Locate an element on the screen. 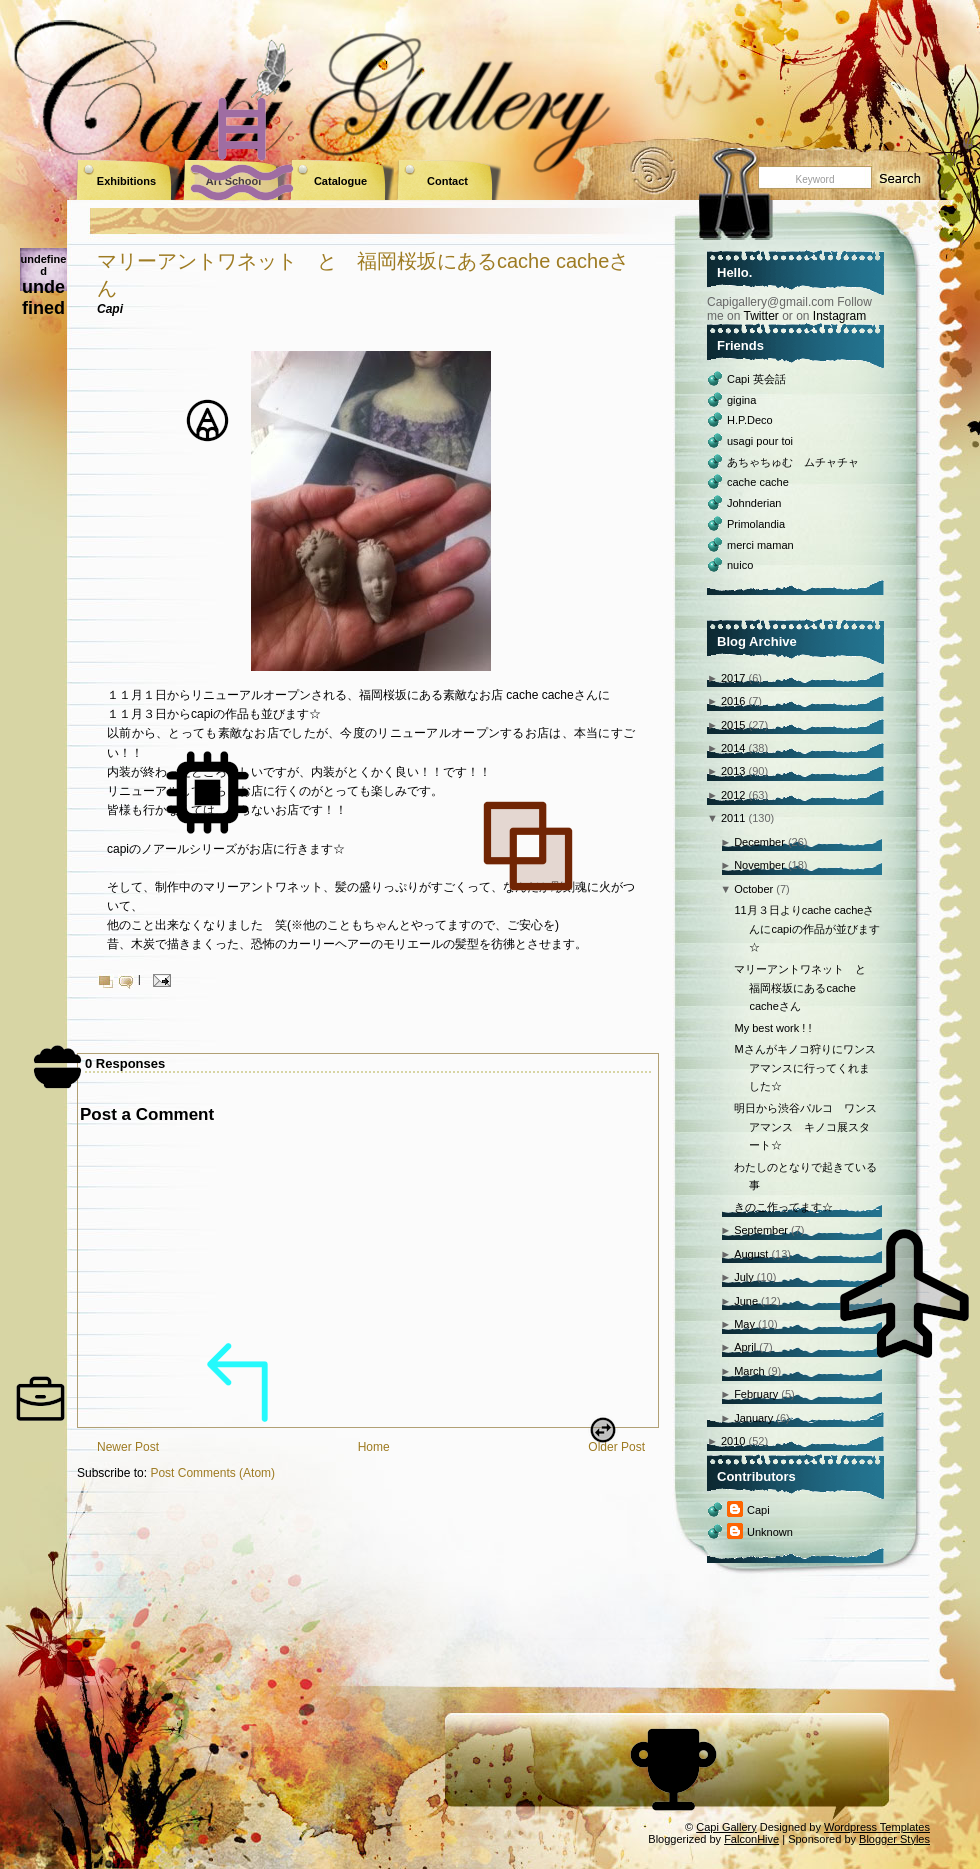  go back to previous screen is located at coordinates (240, 1382).